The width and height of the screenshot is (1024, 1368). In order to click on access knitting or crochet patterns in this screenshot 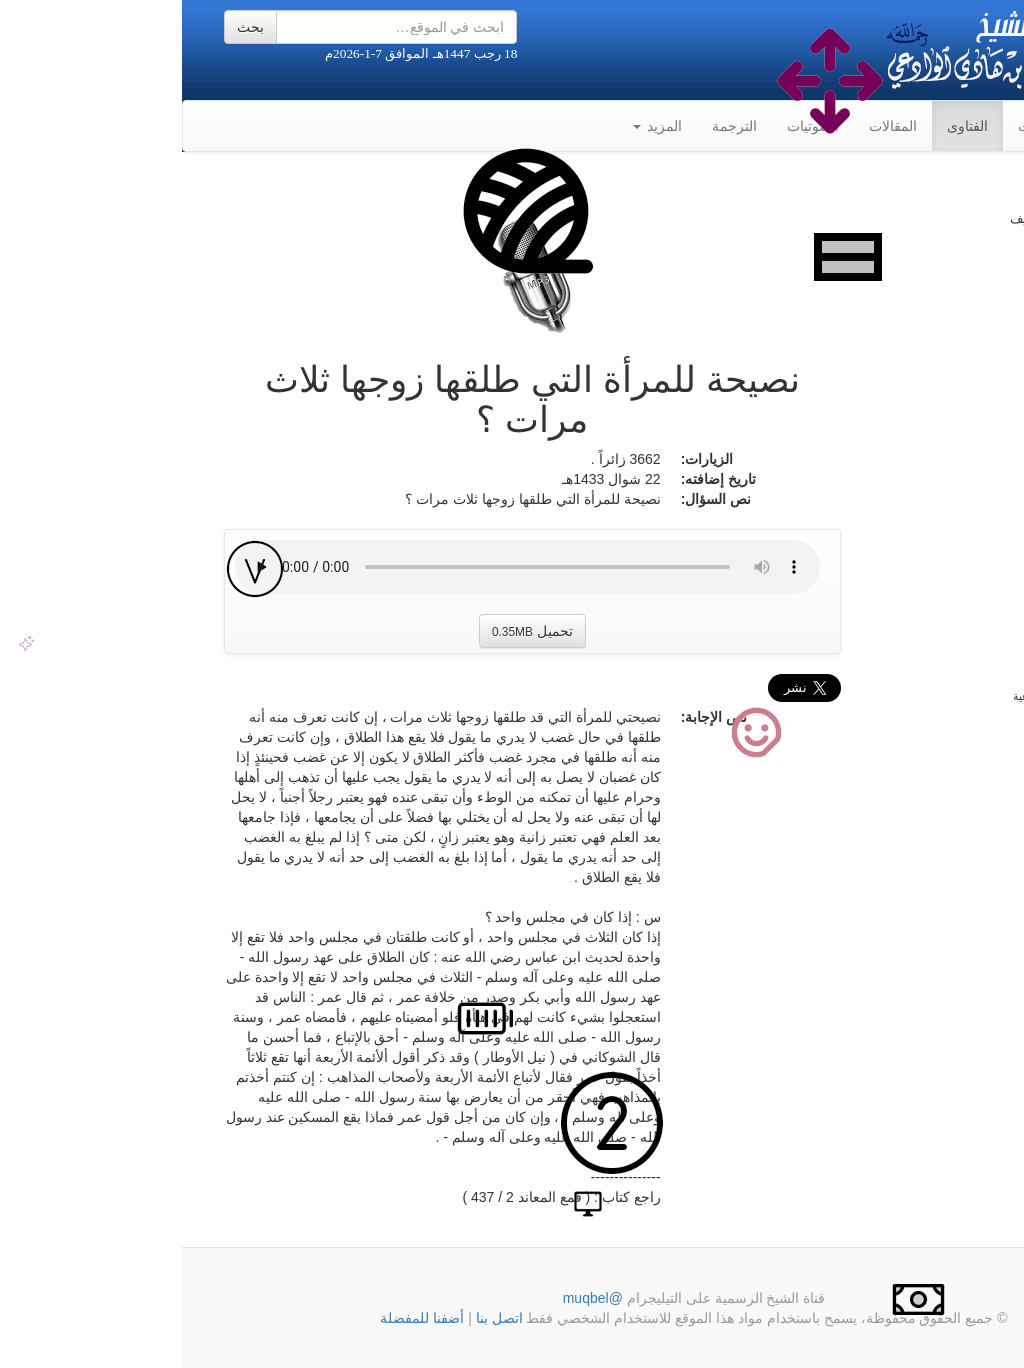, I will do `click(526, 211)`.